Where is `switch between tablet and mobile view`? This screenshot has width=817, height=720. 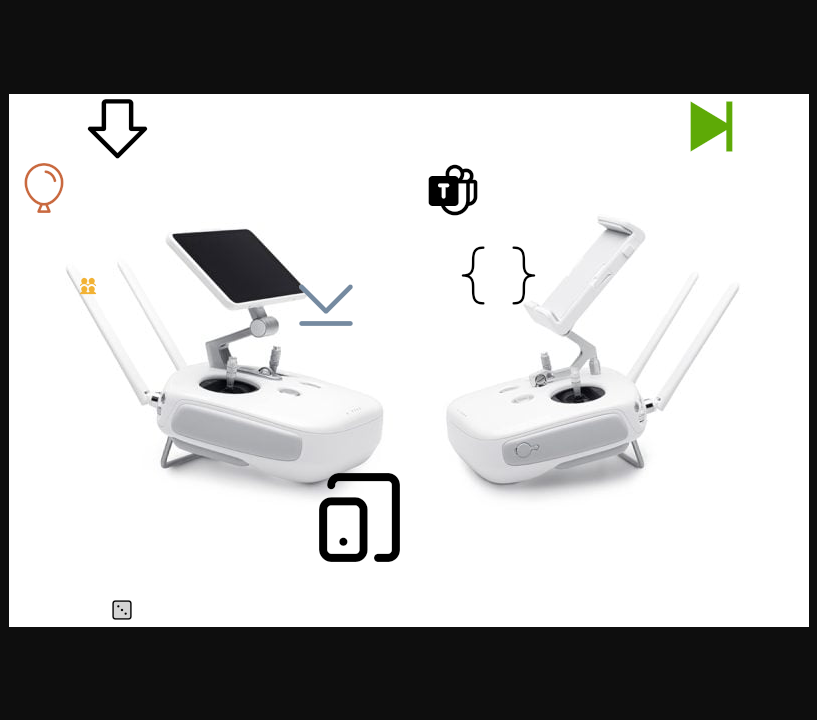 switch between tablet and mobile view is located at coordinates (359, 517).